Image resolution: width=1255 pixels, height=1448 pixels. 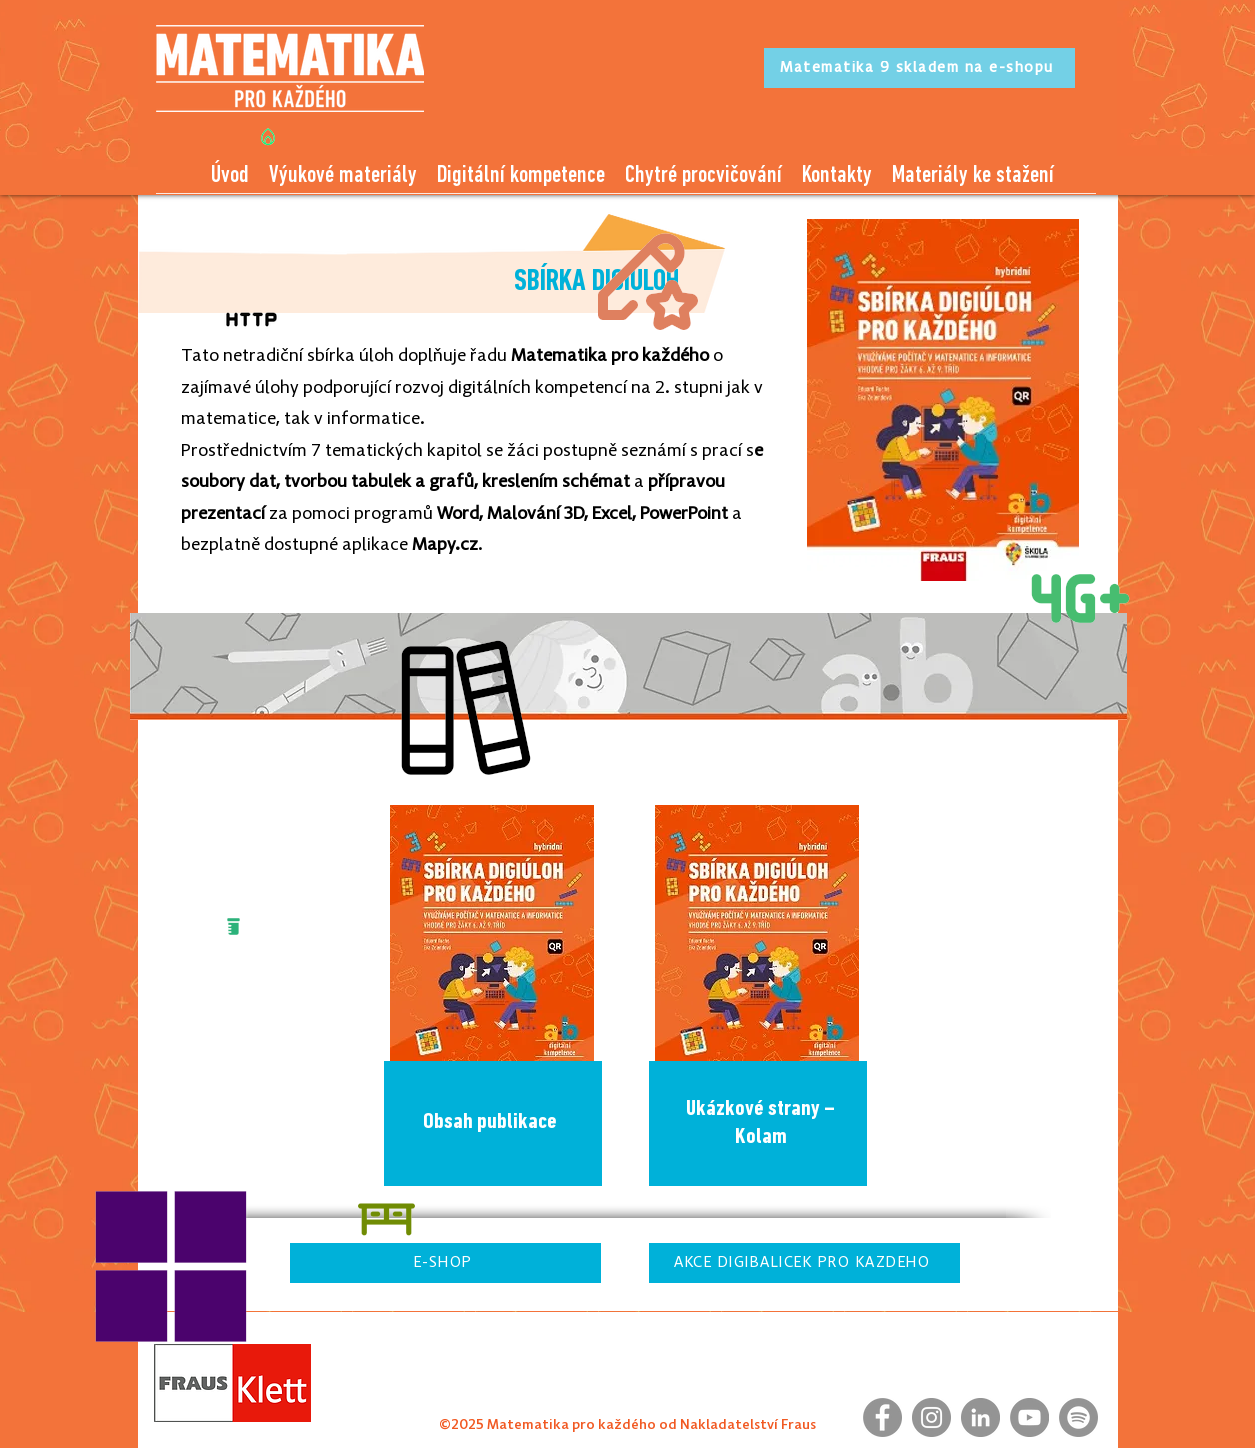 I want to click on indicates 4G+ or LTE-Advanced network connectivity, so click(x=1080, y=598).